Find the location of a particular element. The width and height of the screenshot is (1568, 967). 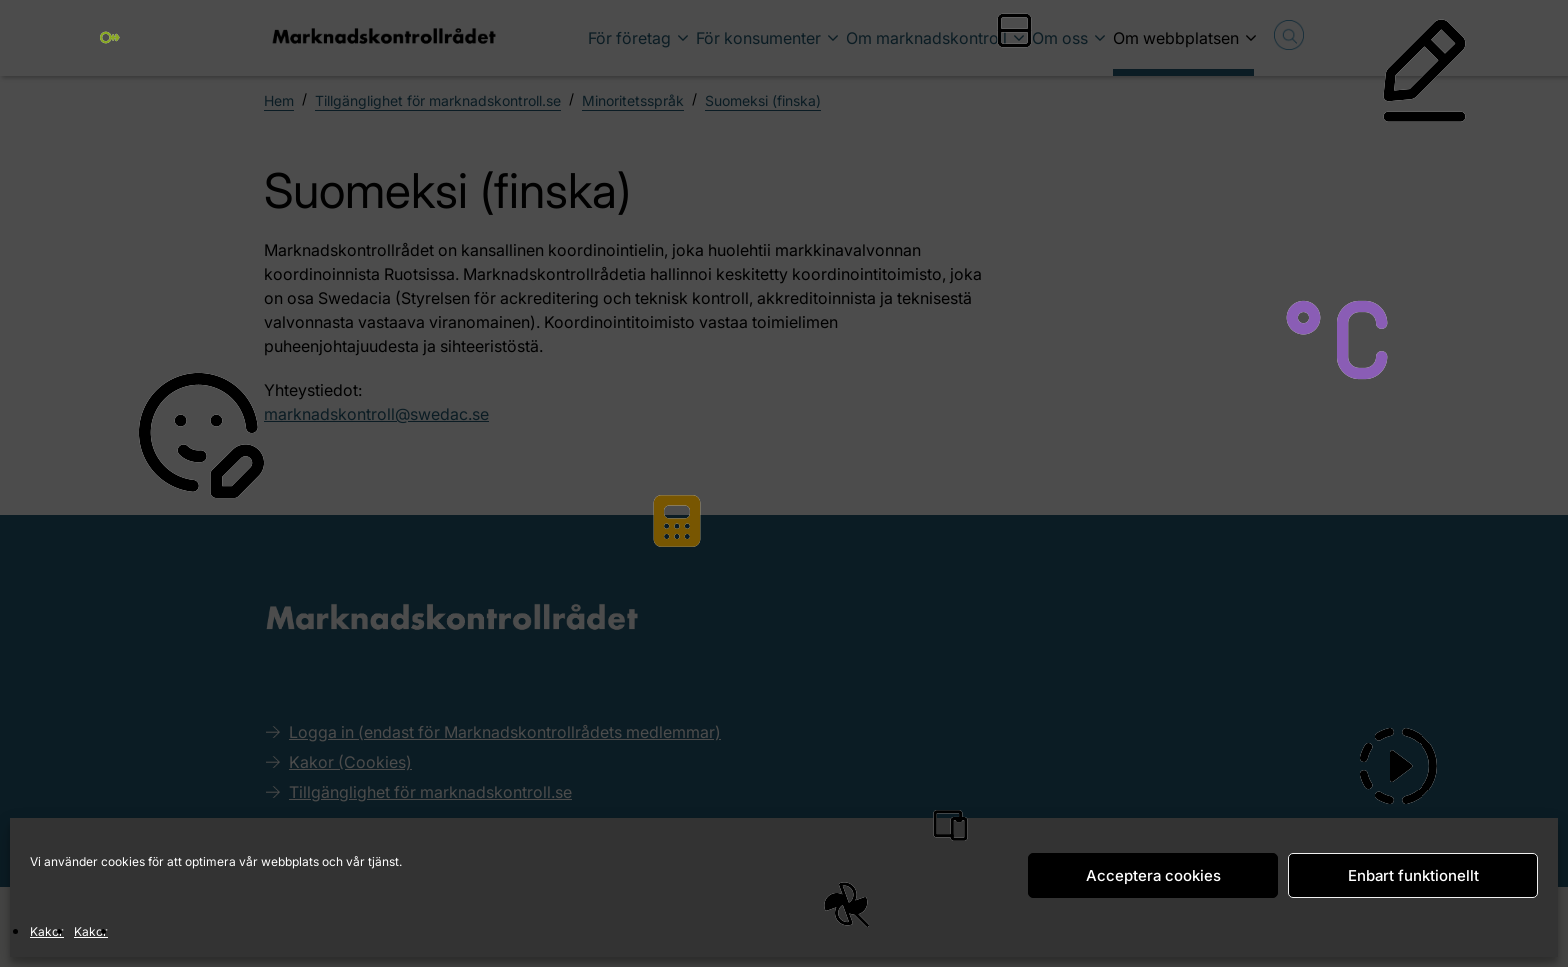

switch to row layout view is located at coordinates (1014, 30).